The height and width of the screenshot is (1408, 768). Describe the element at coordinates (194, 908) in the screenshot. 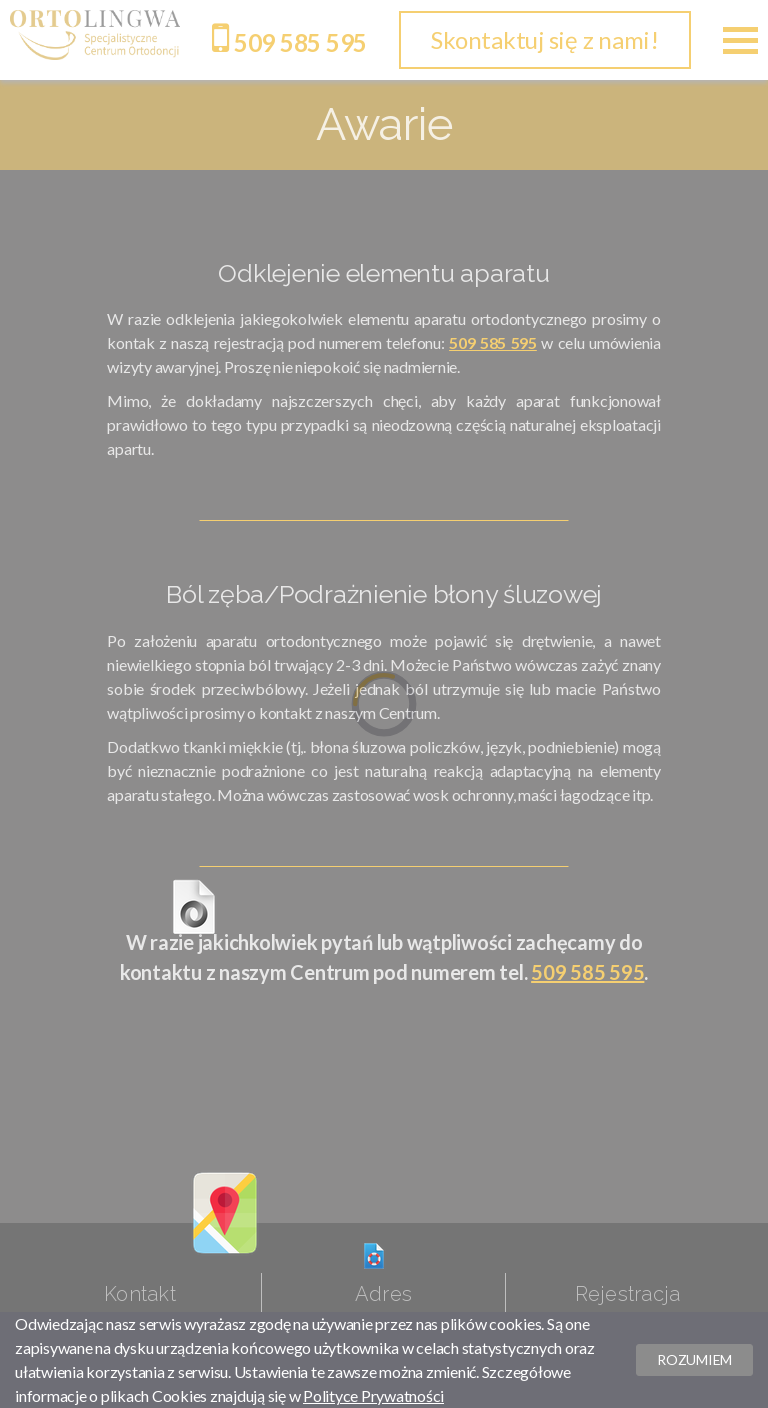

I see `a JSON file type indicator` at that location.